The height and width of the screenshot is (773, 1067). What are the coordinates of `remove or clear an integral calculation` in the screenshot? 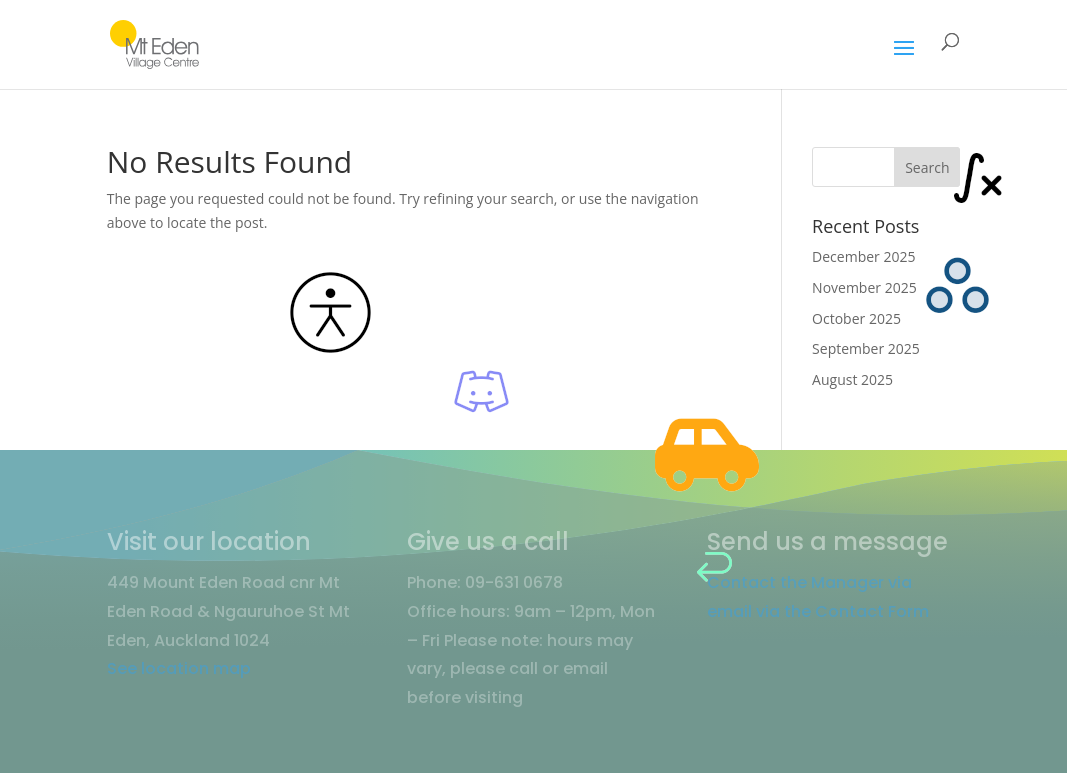 It's located at (979, 178).